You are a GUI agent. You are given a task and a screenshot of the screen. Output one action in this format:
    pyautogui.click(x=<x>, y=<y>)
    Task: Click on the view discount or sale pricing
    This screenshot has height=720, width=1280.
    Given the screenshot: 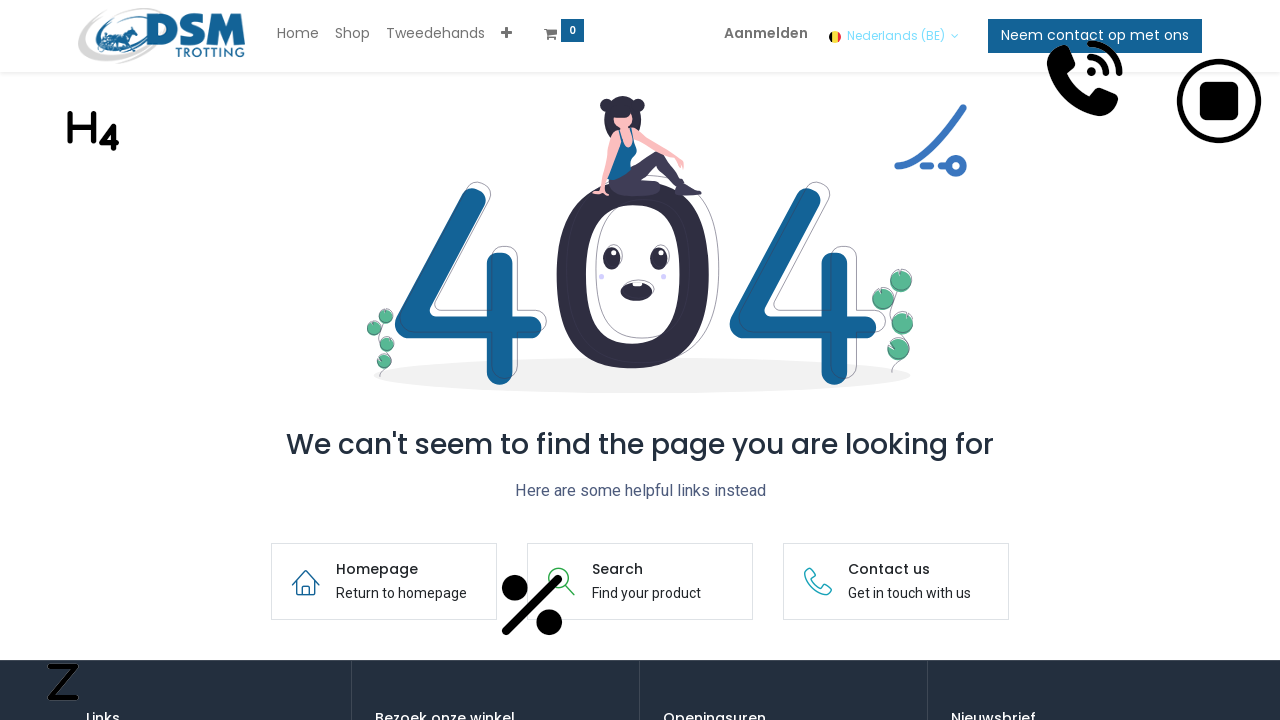 What is the action you would take?
    pyautogui.click(x=532, y=605)
    